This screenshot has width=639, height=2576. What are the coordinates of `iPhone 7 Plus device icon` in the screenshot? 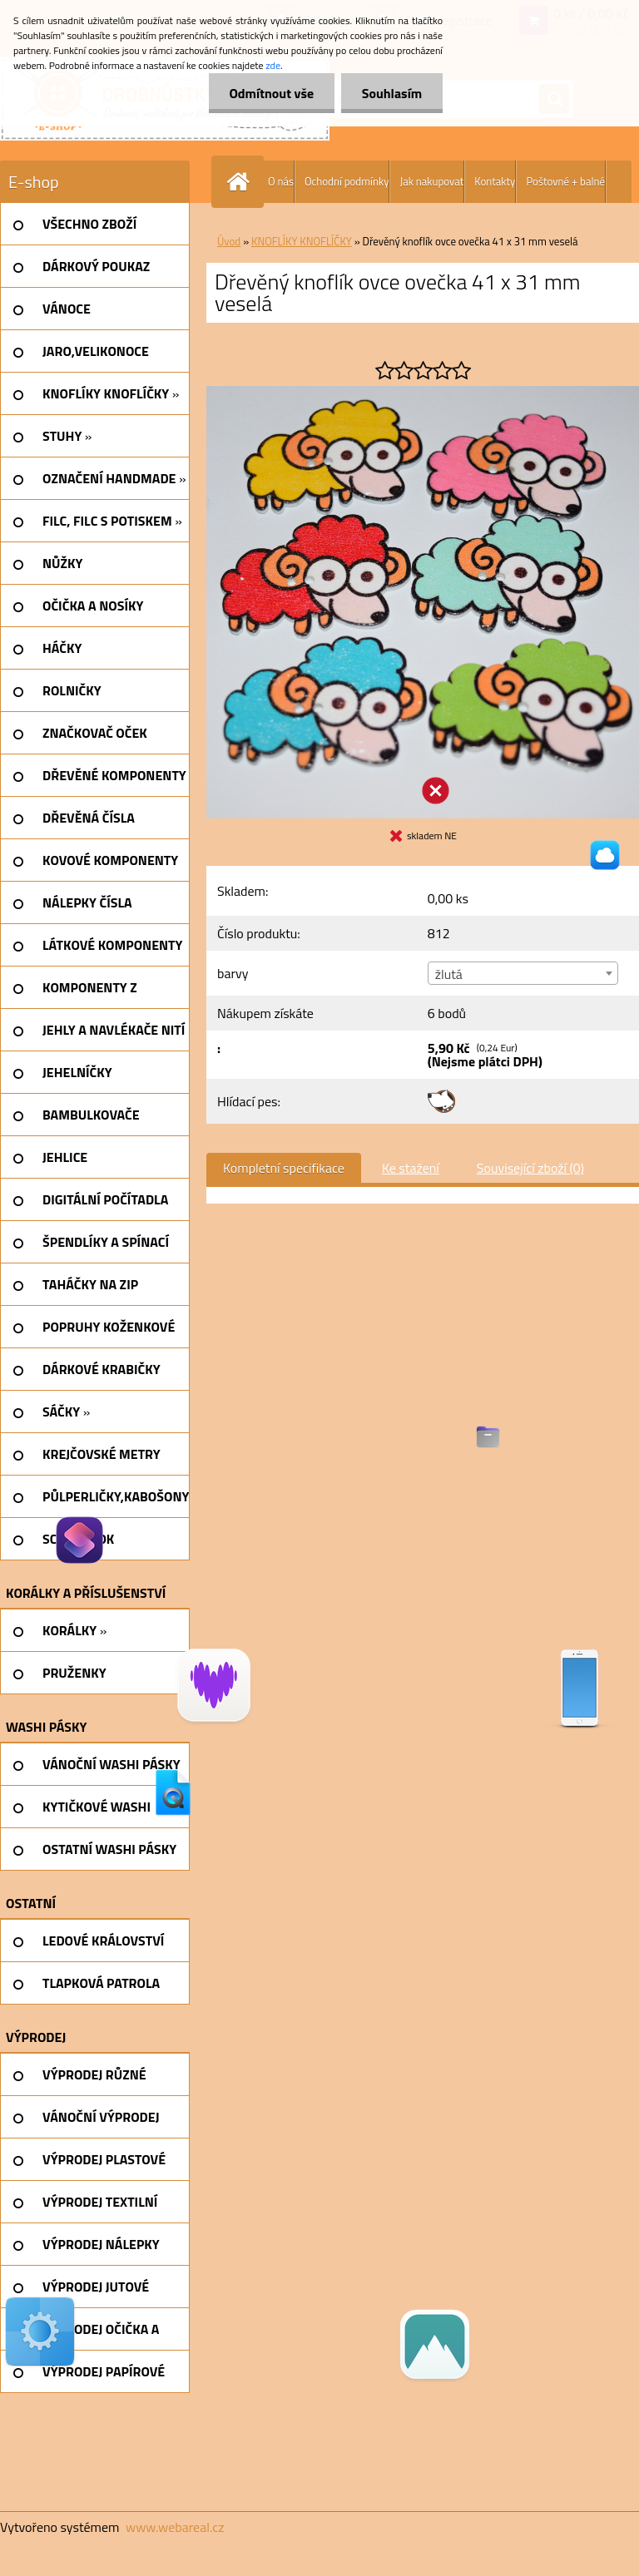 It's located at (579, 1688).